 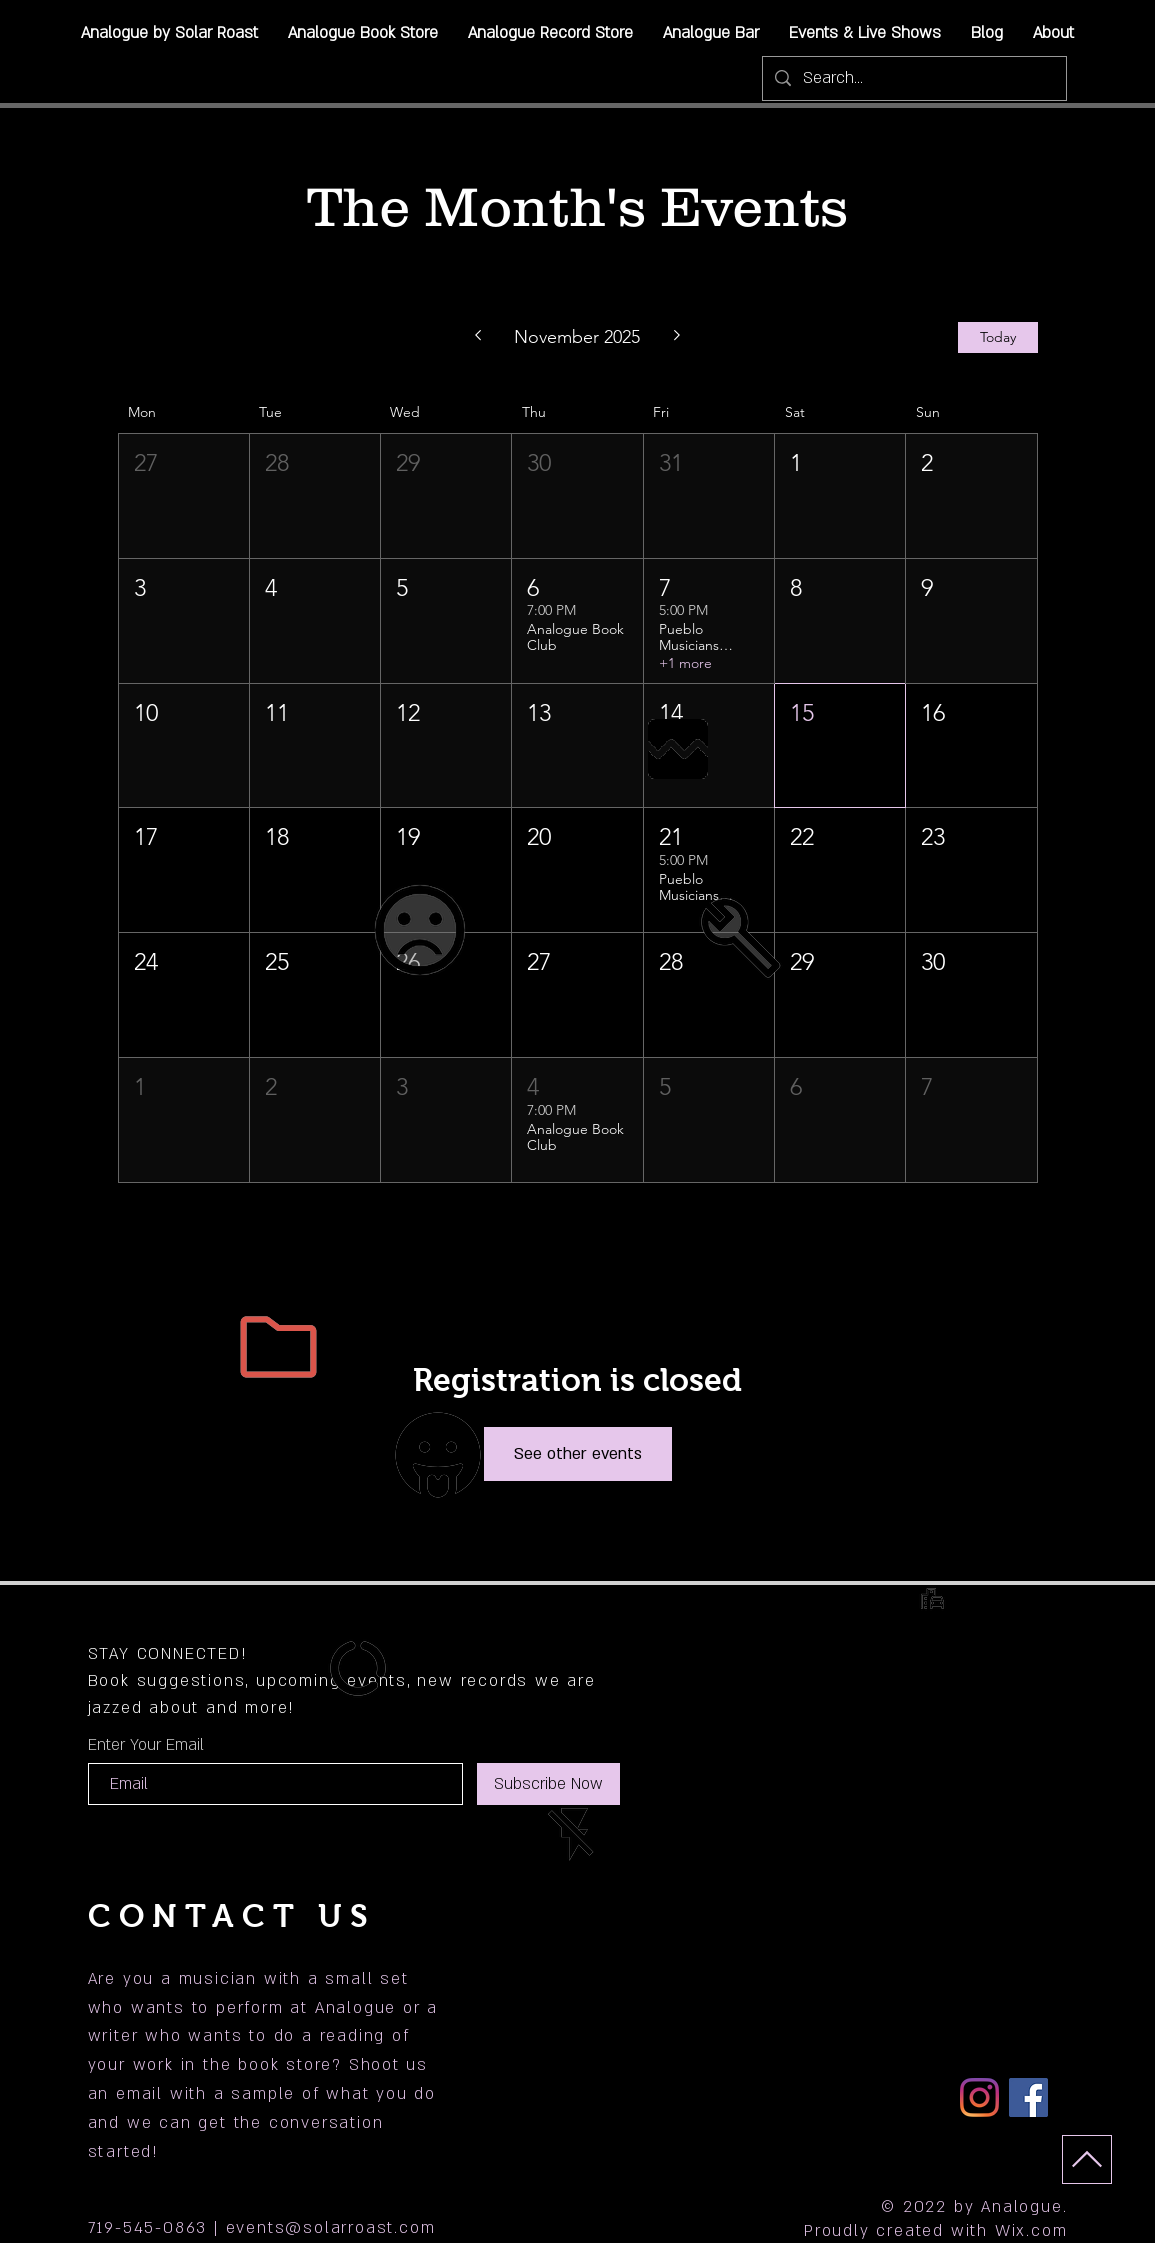 What do you see at coordinates (932, 1598) in the screenshot?
I see `access transportation or commute options` at bounding box center [932, 1598].